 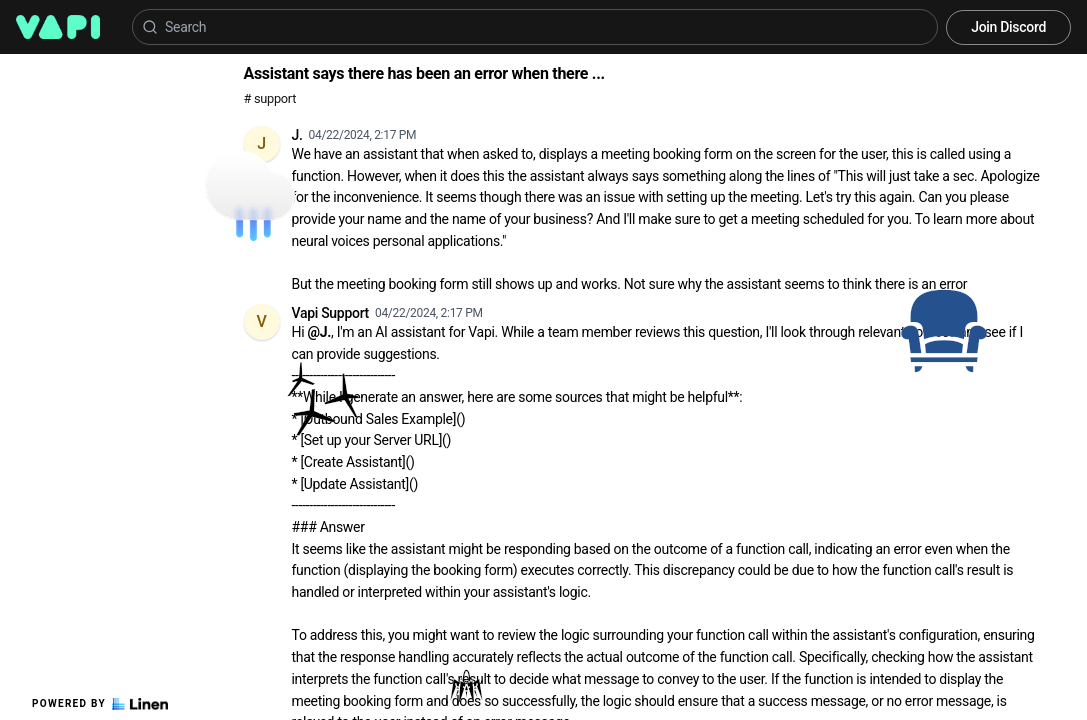 I want to click on deploy caltrops to slow enemies, so click(x=323, y=399).